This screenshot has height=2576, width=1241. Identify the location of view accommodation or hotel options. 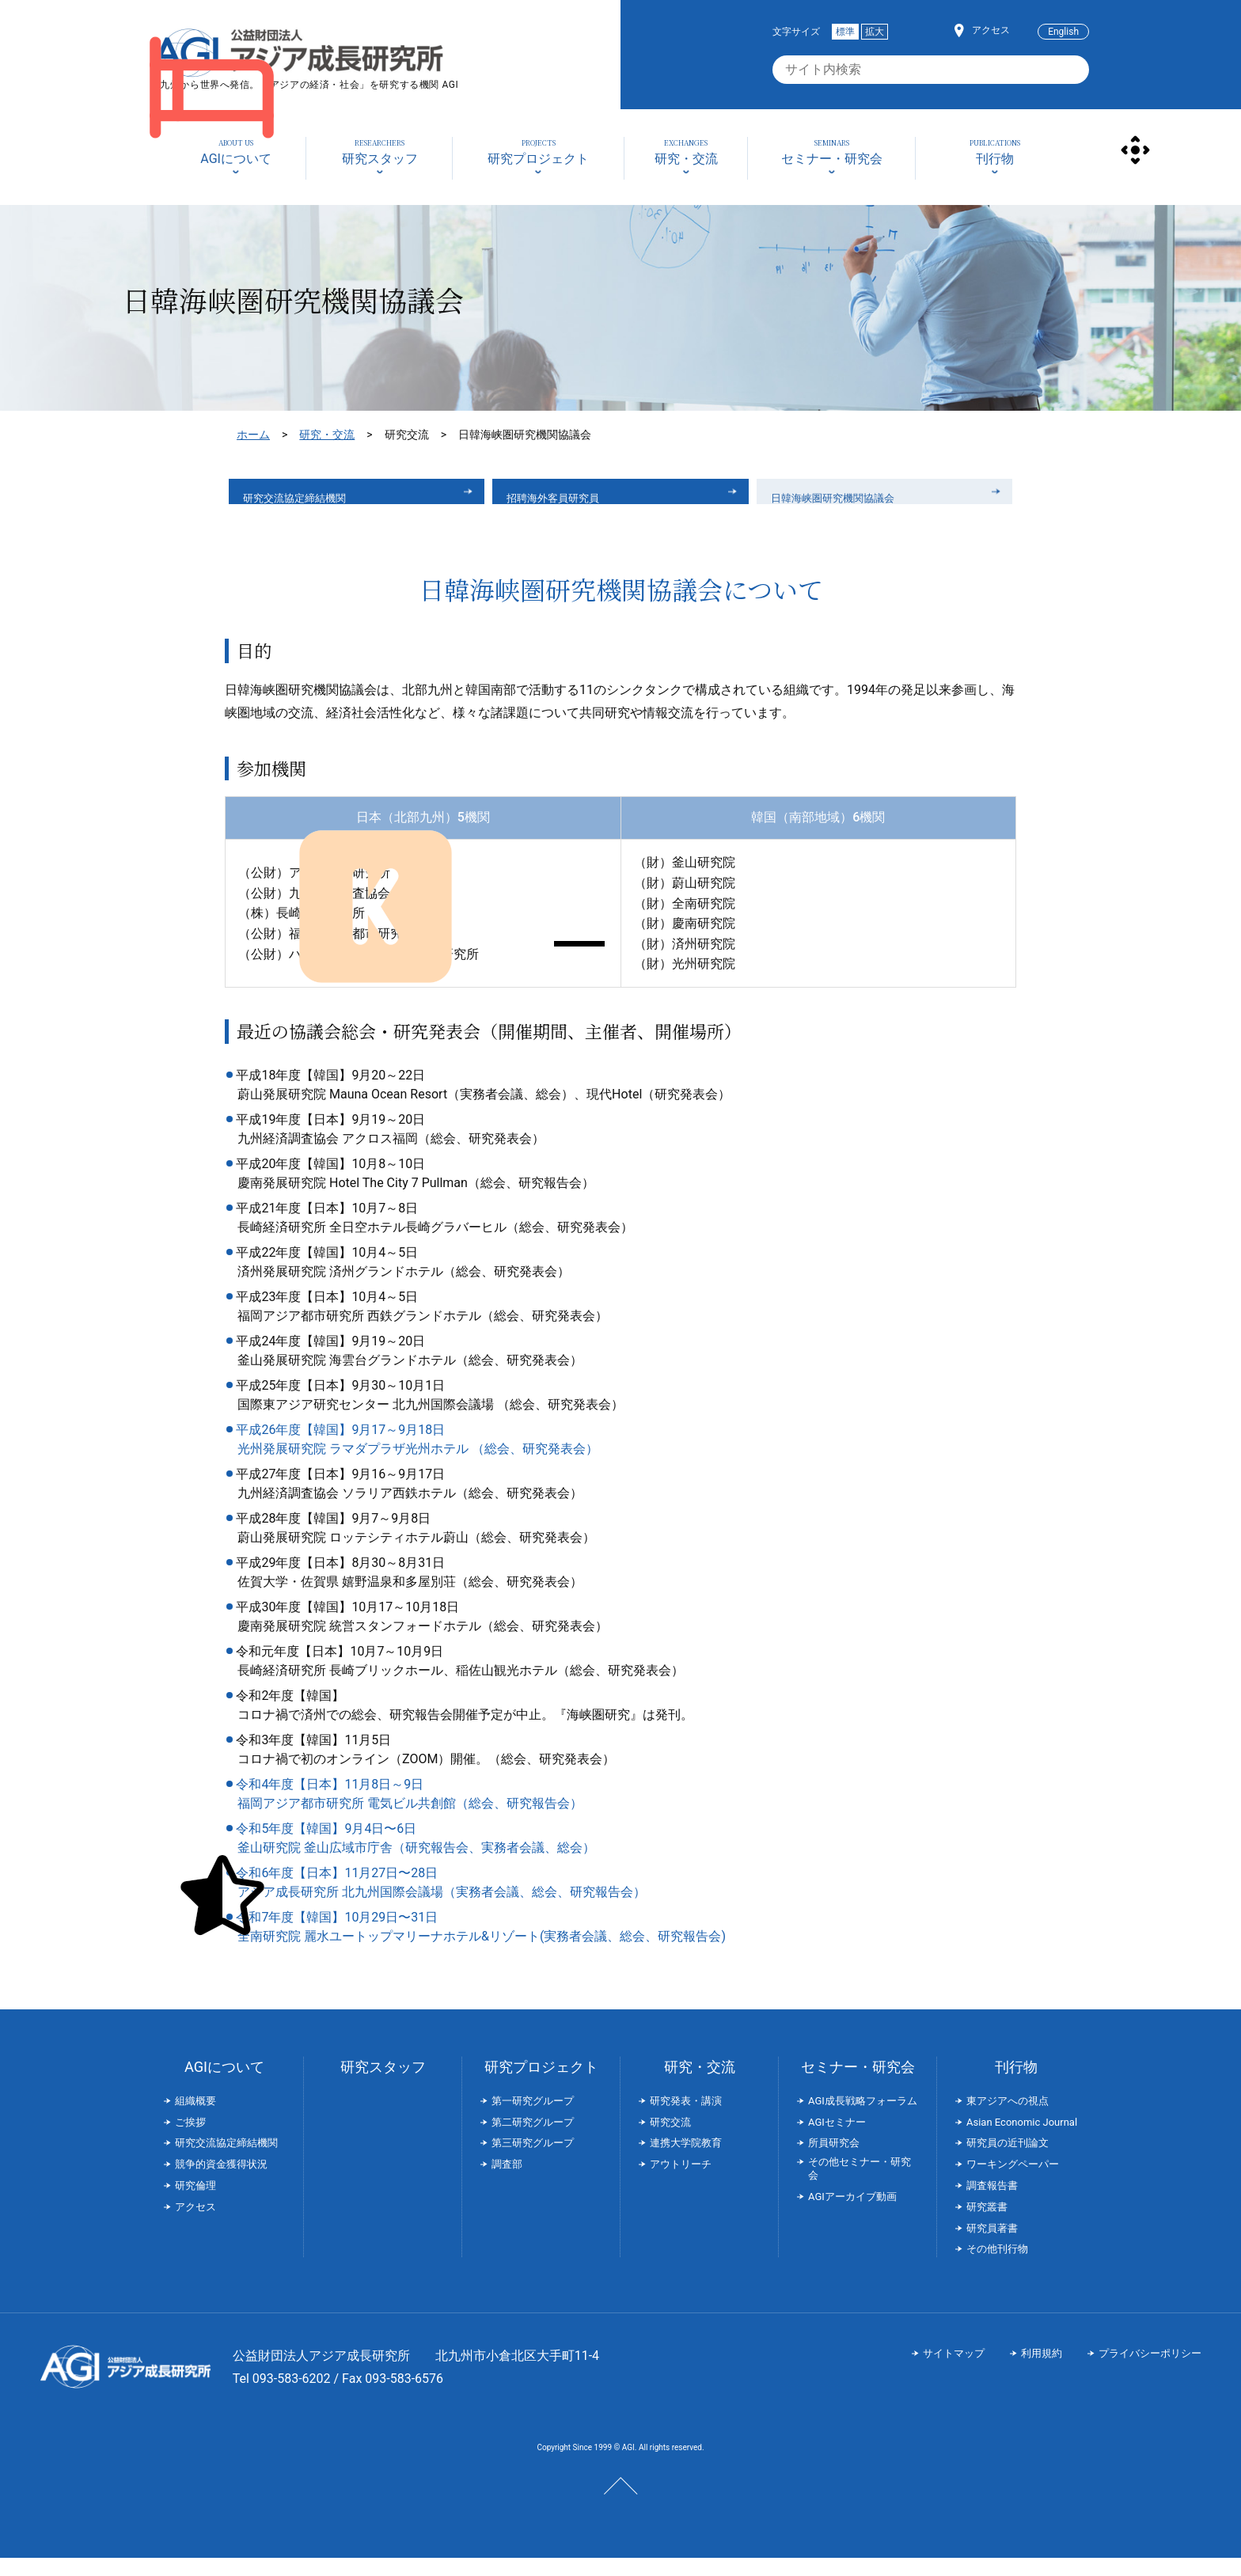
(211, 87).